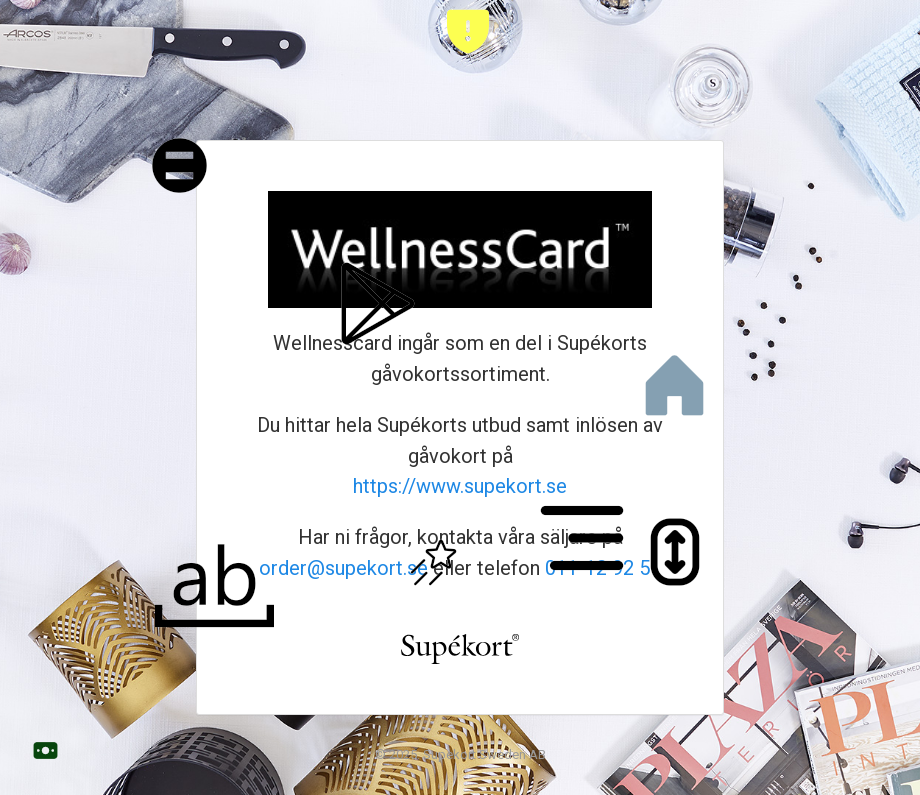 This screenshot has width=920, height=795. I want to click on open google play store, so click(370, 303).